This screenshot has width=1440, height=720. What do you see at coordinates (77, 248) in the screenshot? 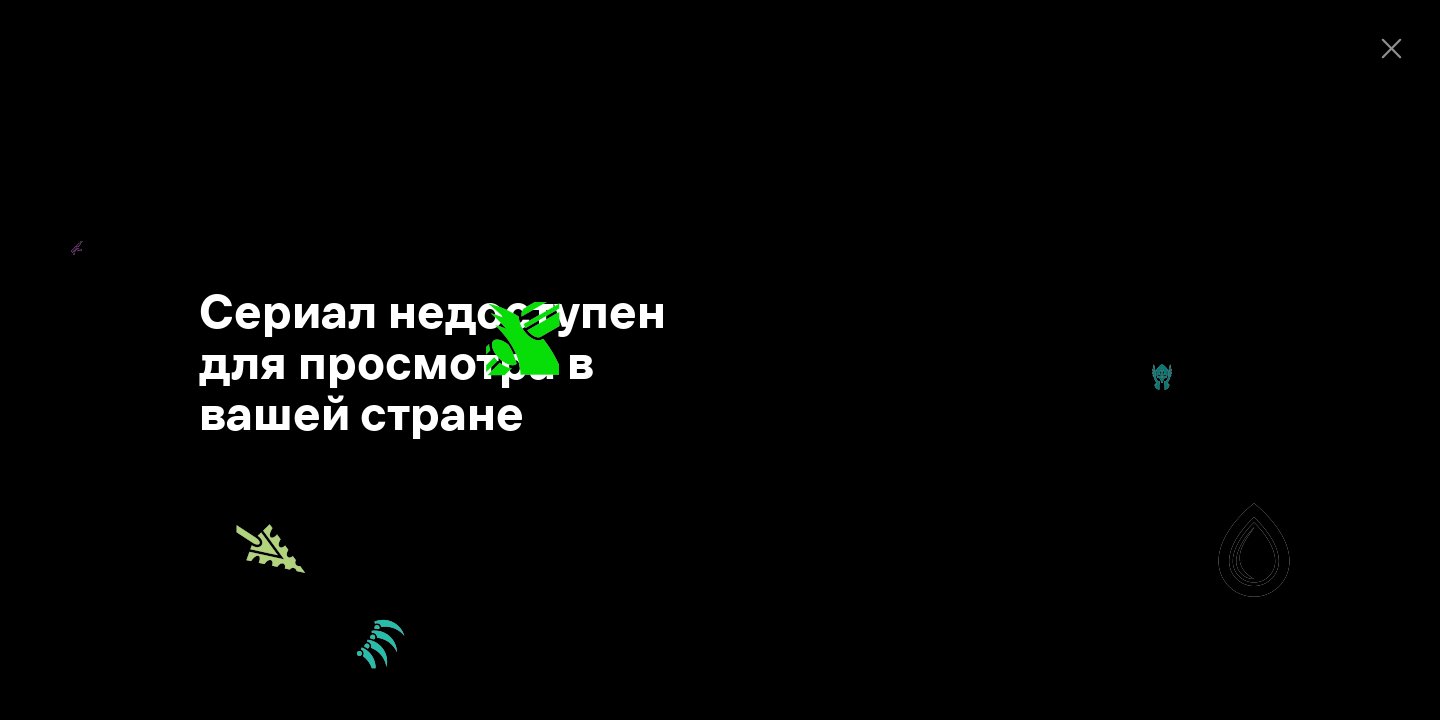
I see `select assault rifle weapon in game` at bounding box center [77, 248].